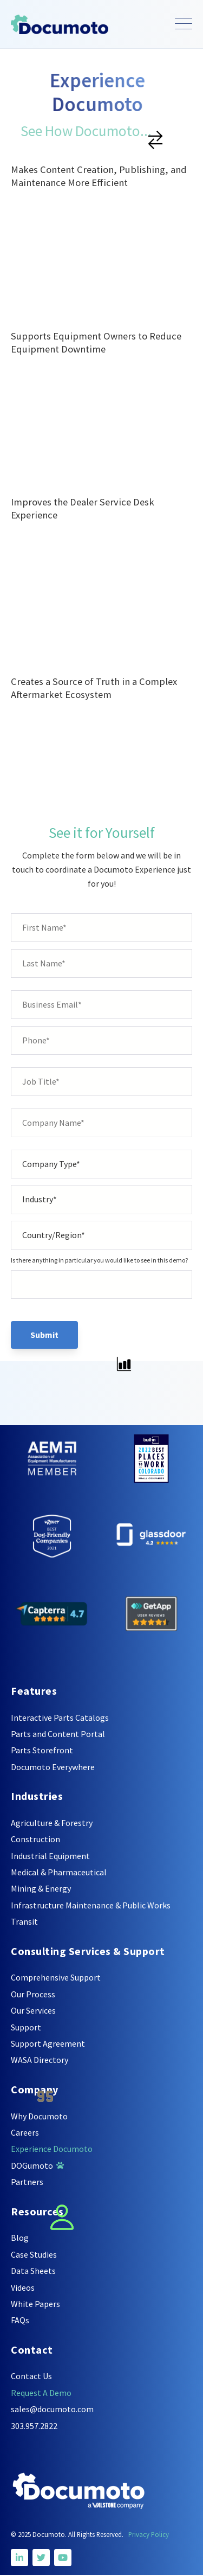 This screenshot has width=203, height=2576. Describe the element at coordinates (155, 140) in the screenshot. I see `swap or exchange items` at that location.